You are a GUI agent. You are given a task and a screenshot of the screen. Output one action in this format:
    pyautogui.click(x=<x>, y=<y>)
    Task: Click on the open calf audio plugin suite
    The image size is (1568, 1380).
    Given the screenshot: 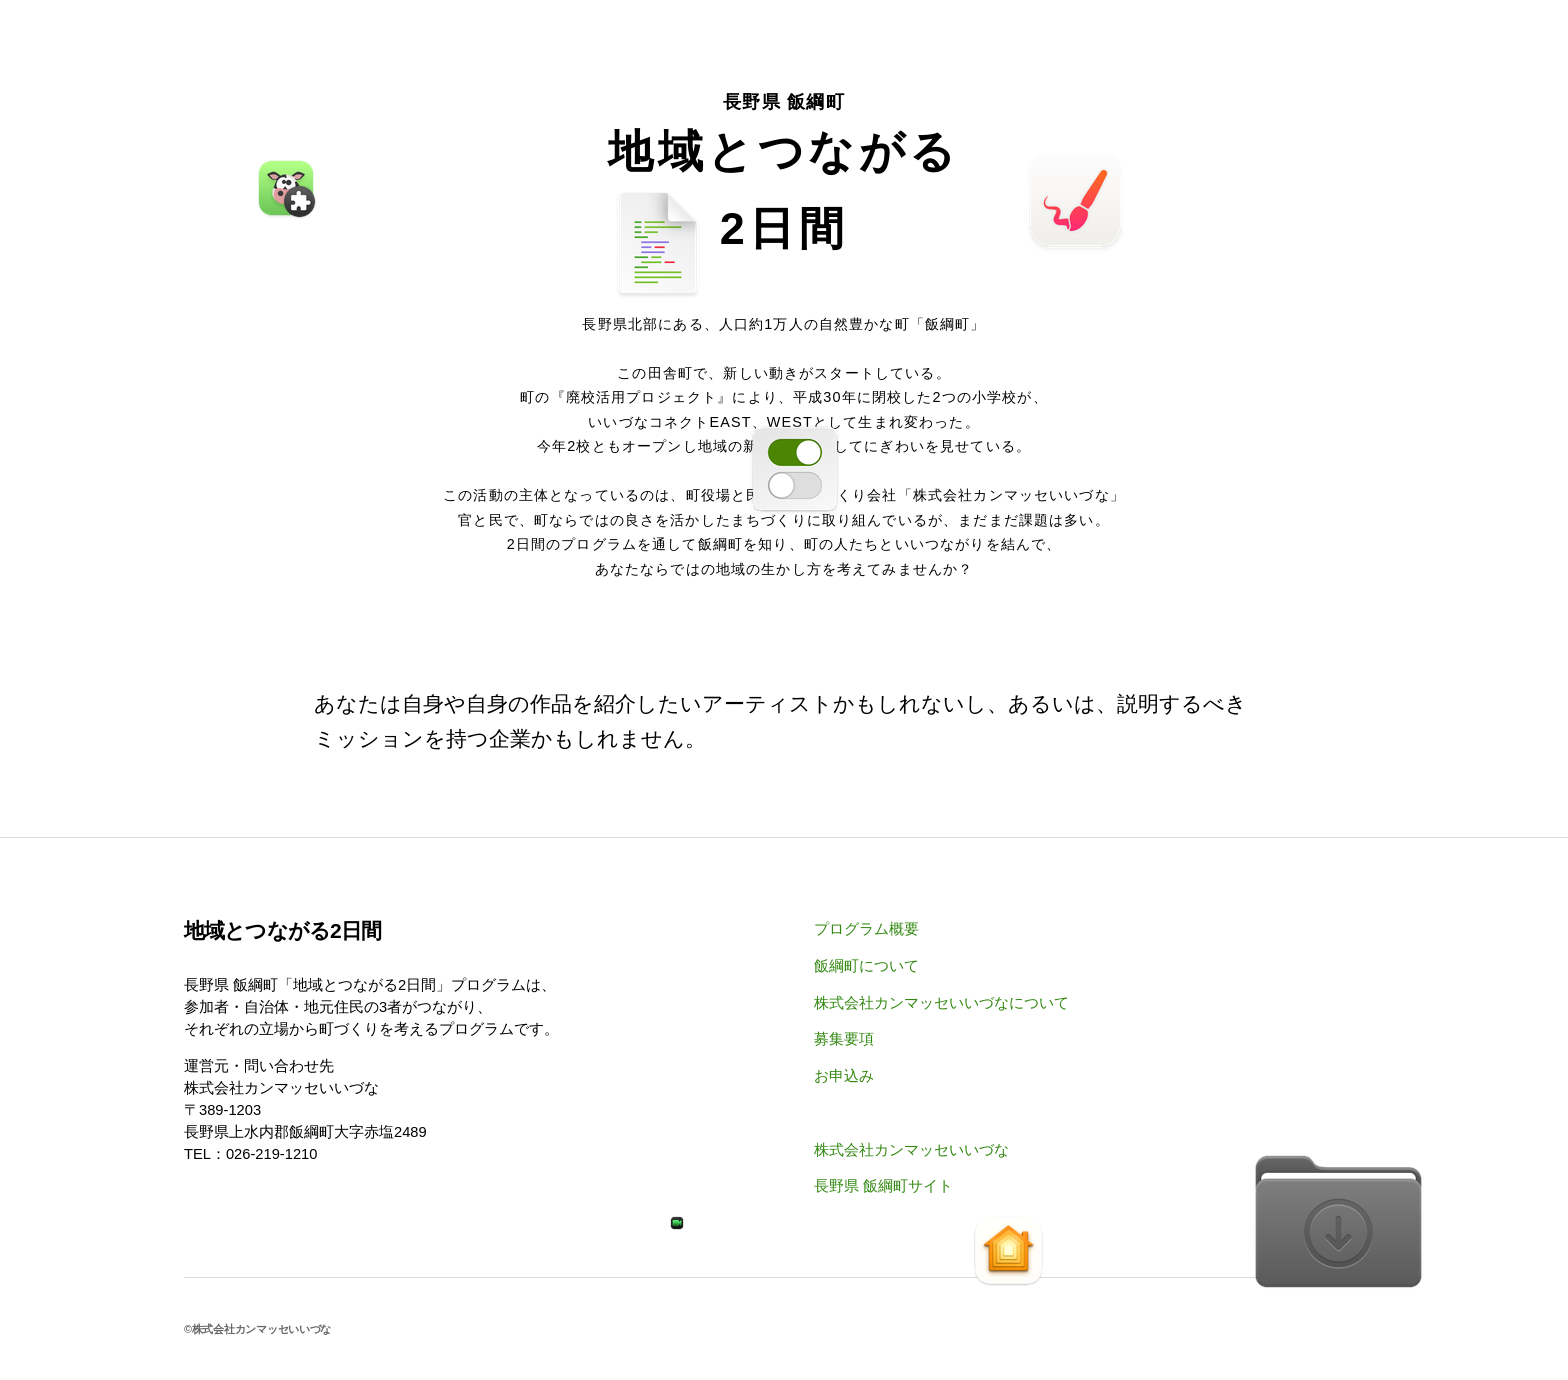 What is the action you would take?
    pyautogui.click(x=286, y=188)
    